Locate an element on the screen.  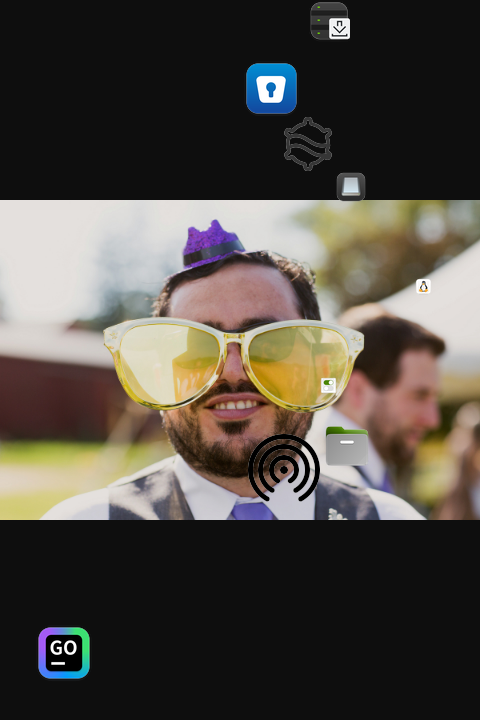
open enpass password manager is located at coordinates (271, 88).